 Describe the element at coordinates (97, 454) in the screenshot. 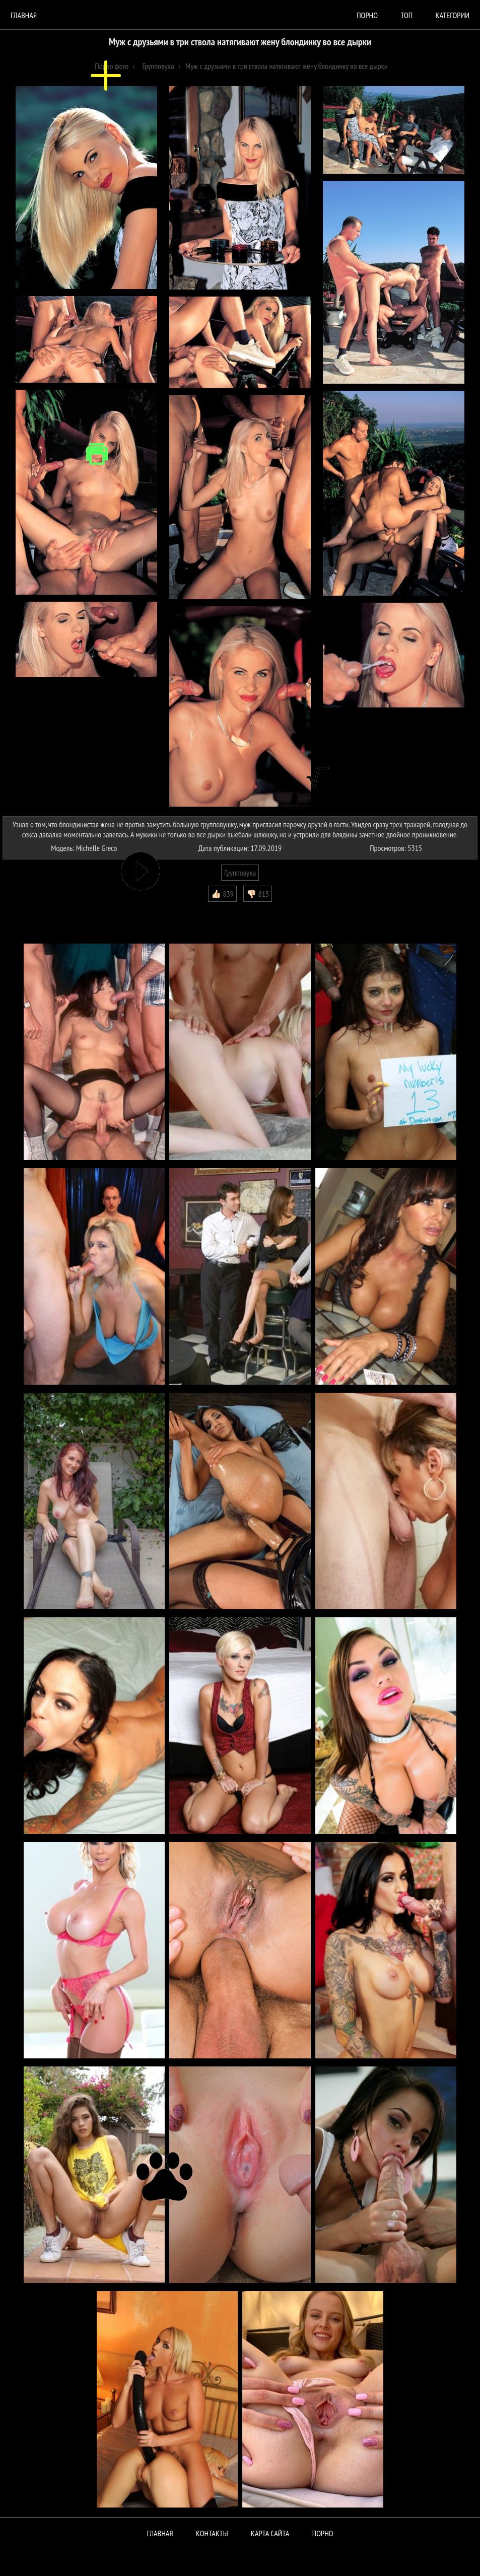

I see `print this document` at that location.